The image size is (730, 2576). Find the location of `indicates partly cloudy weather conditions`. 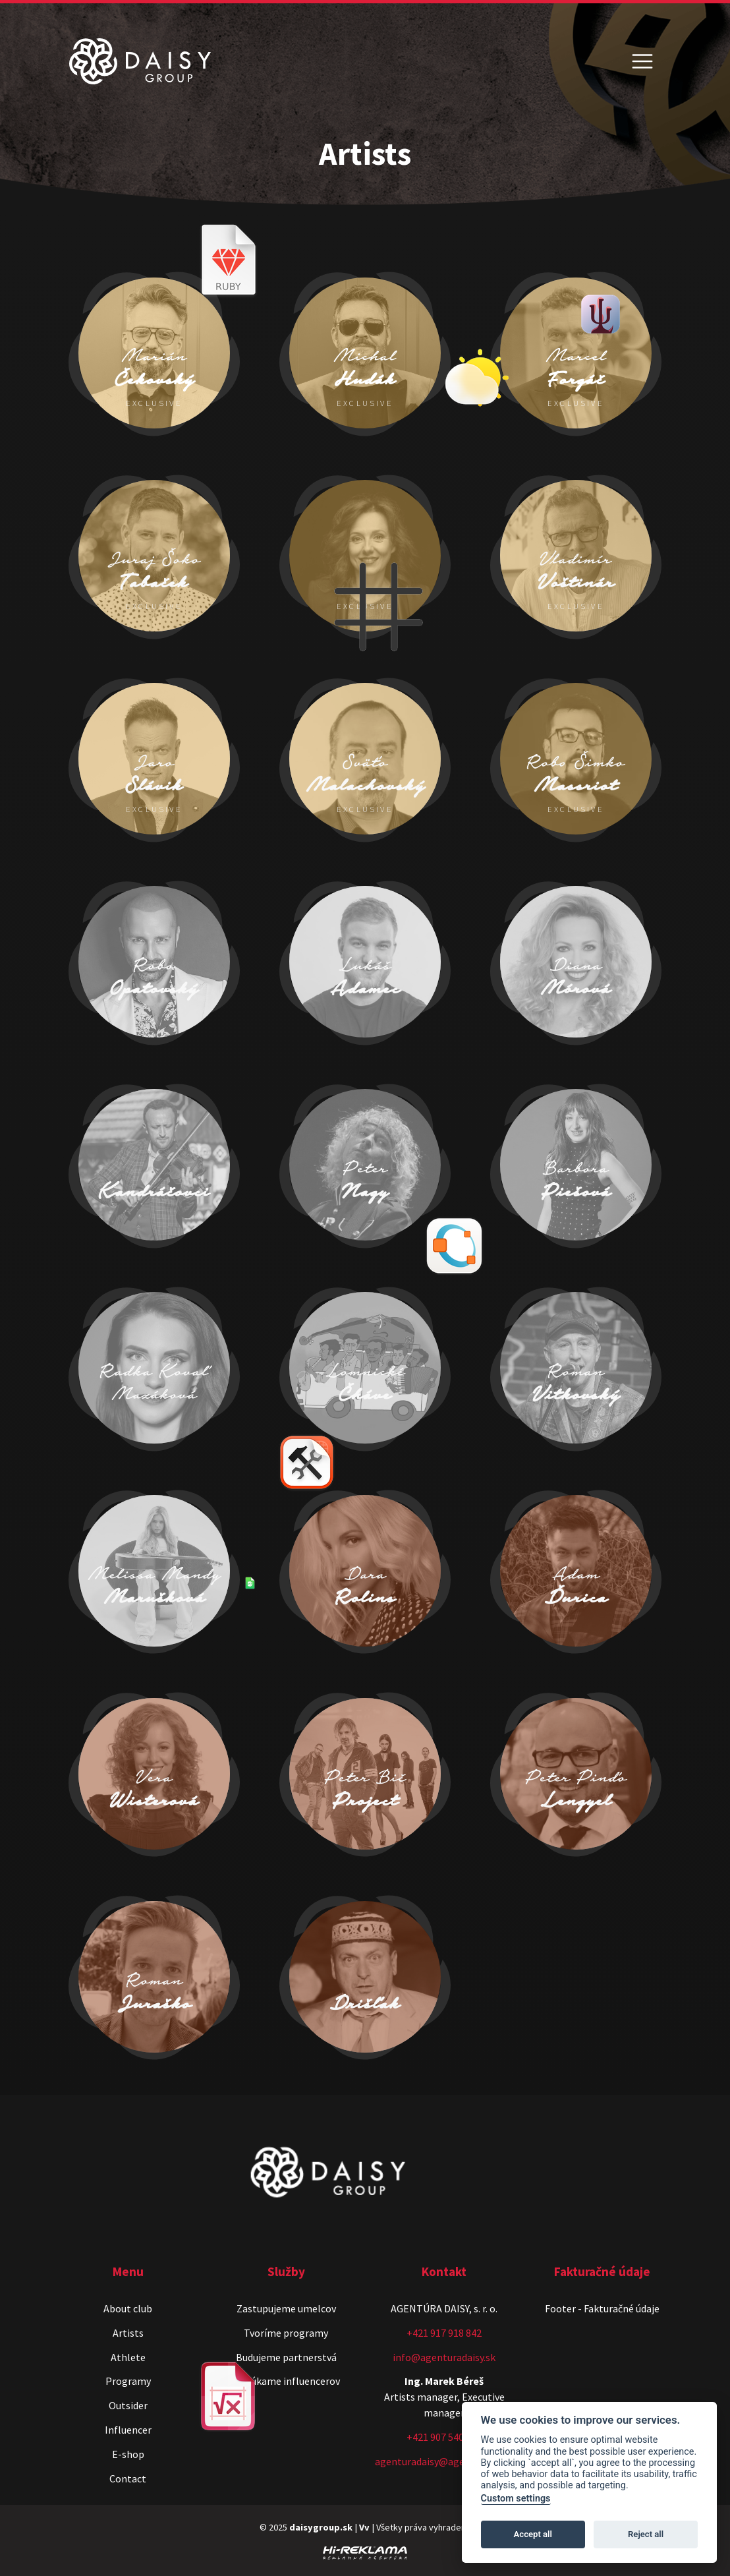

indicates partly cloudy weather conditions is located at coordinates (477, 378).